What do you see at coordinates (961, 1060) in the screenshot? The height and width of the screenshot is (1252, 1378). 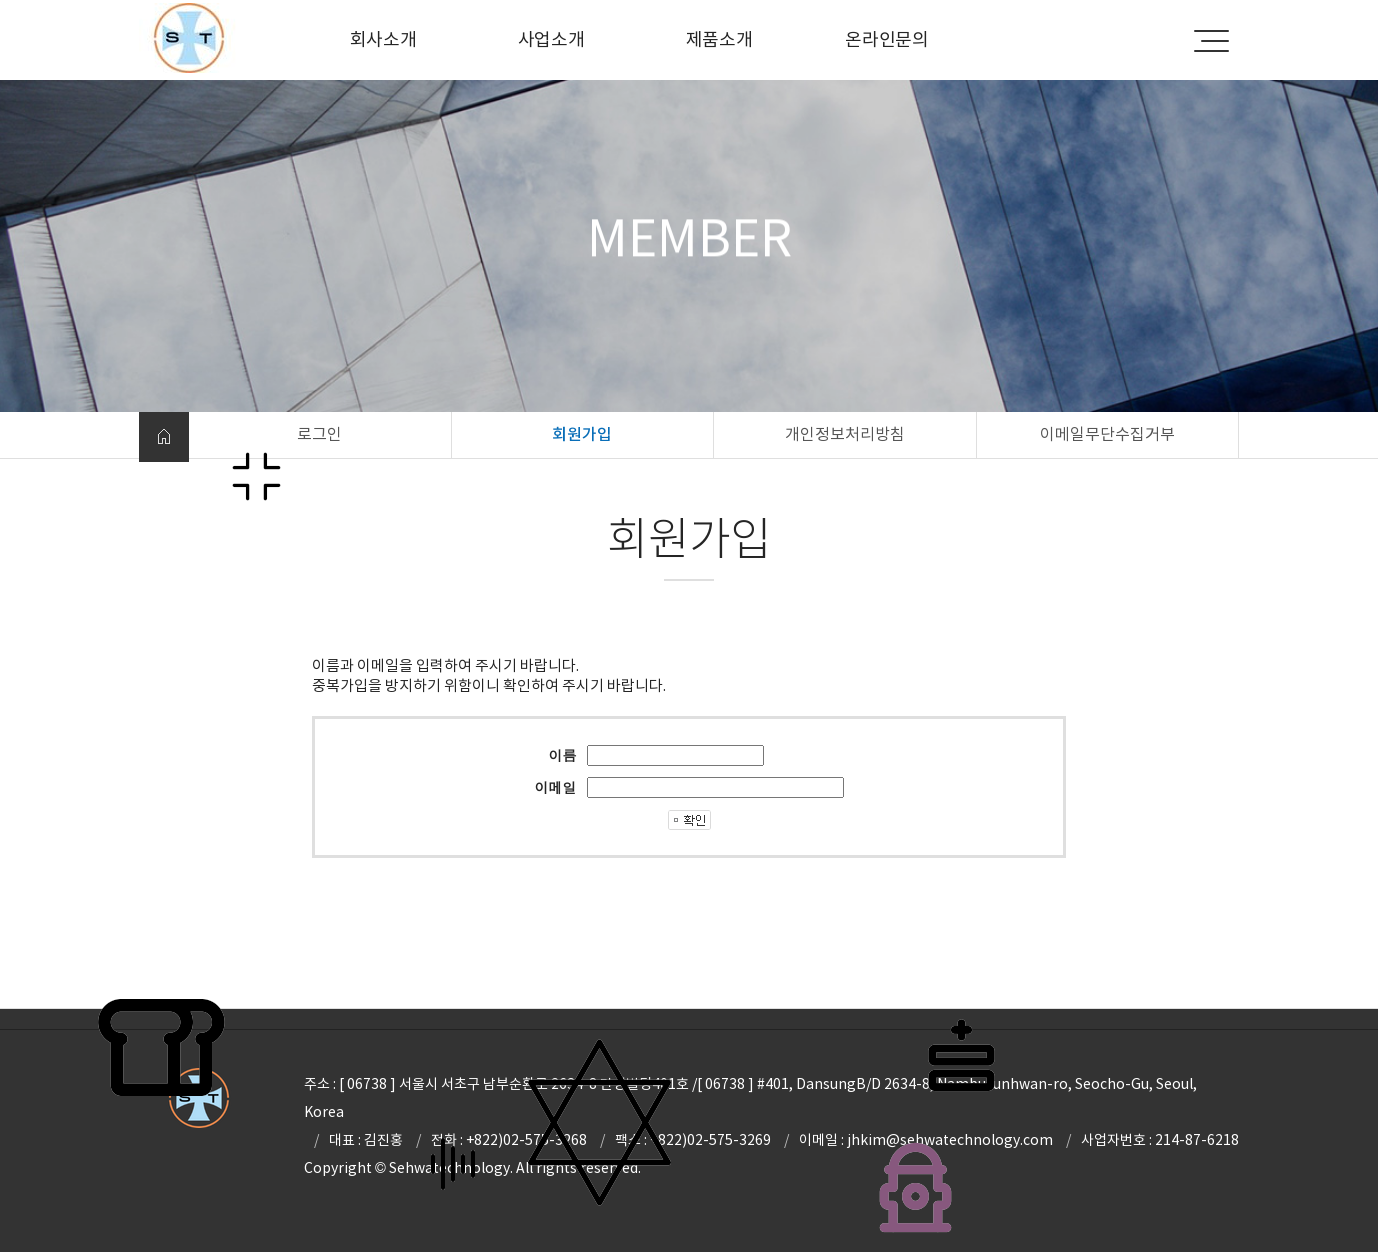 I see `add a new row above` at bounding box center [961, 1060].